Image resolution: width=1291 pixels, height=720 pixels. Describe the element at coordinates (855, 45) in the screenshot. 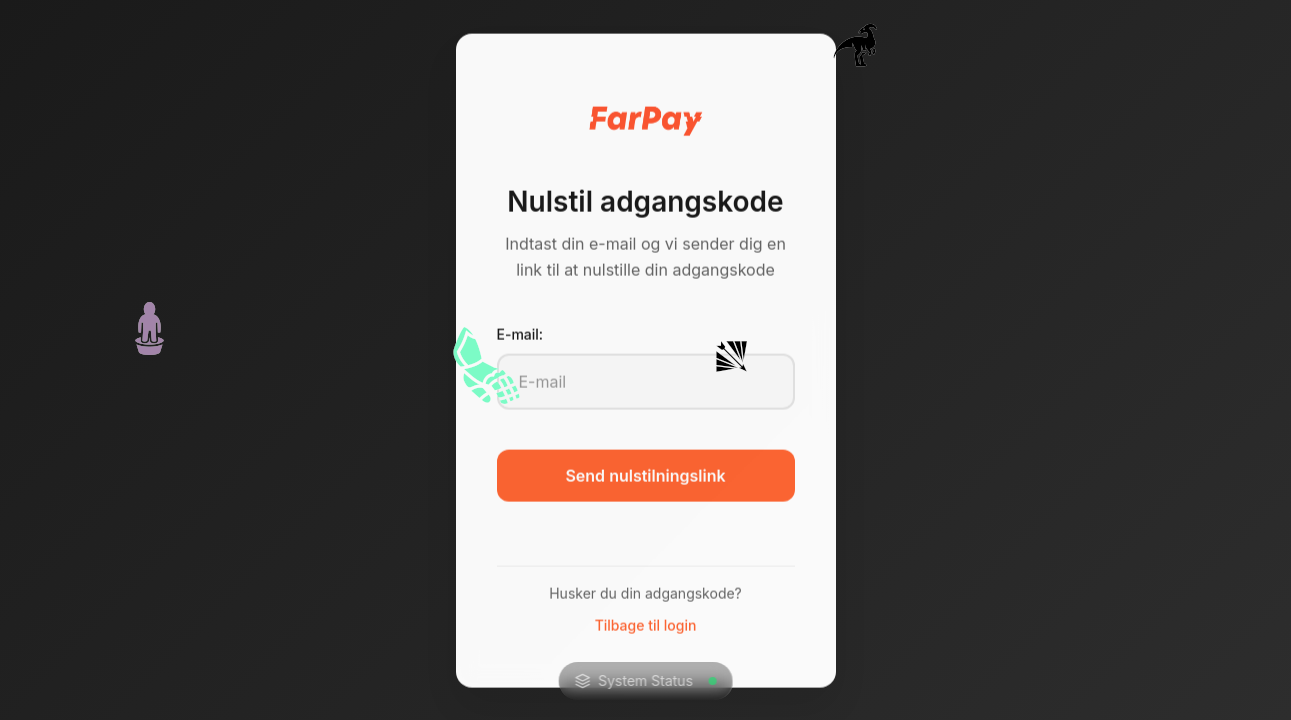

I see `select parasaurolophus dinosaur character` at that location.